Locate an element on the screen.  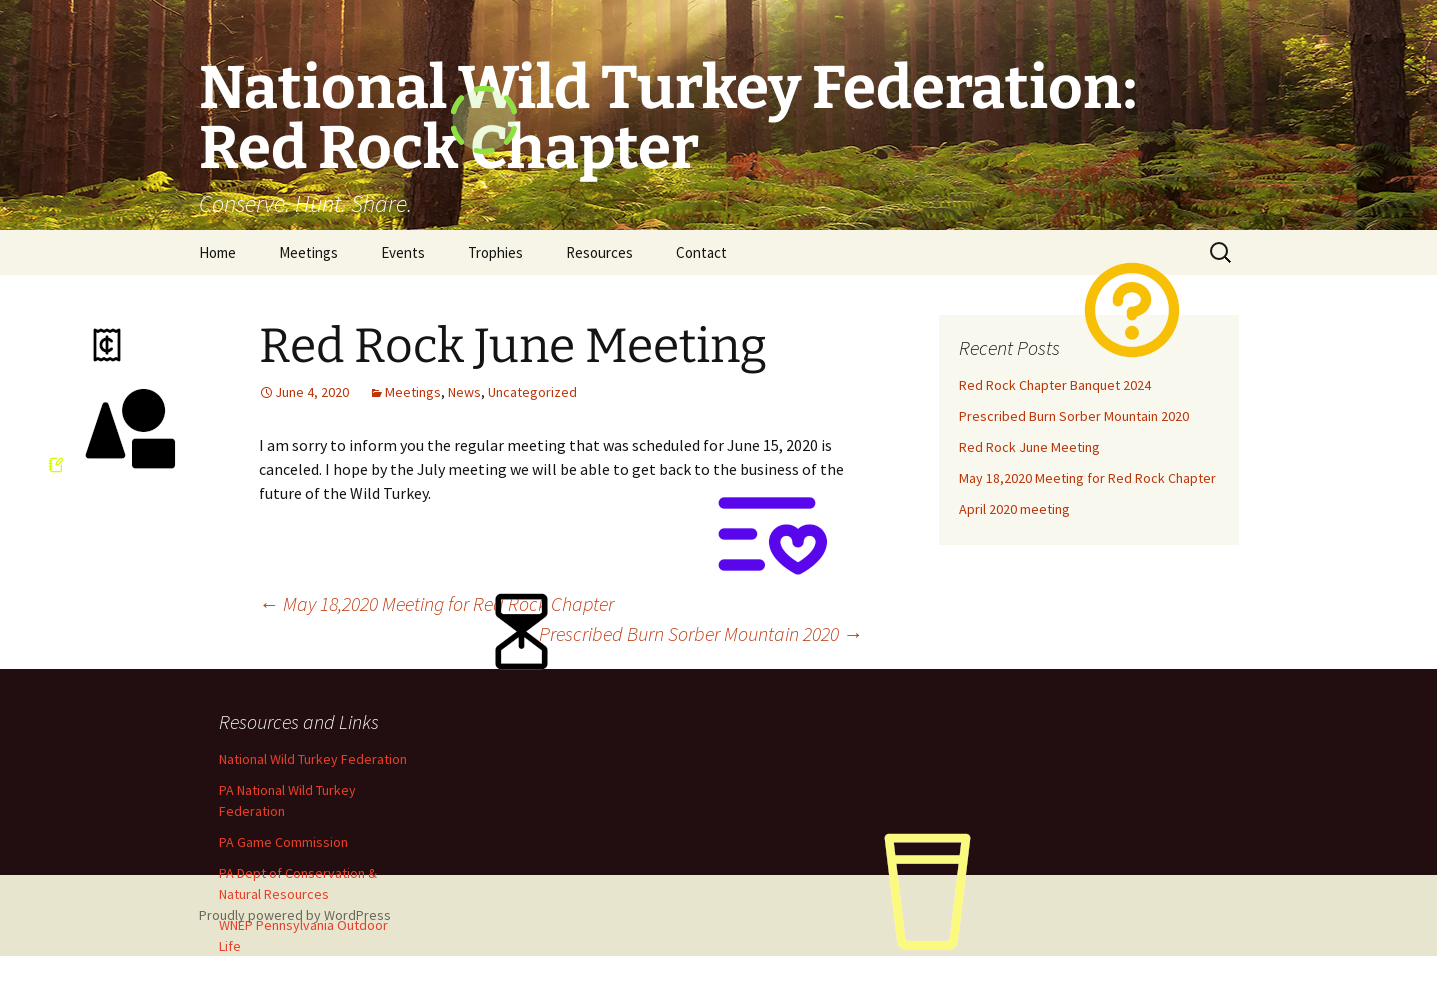
access shape tools or drawing options is located at coordinates (132, 432).